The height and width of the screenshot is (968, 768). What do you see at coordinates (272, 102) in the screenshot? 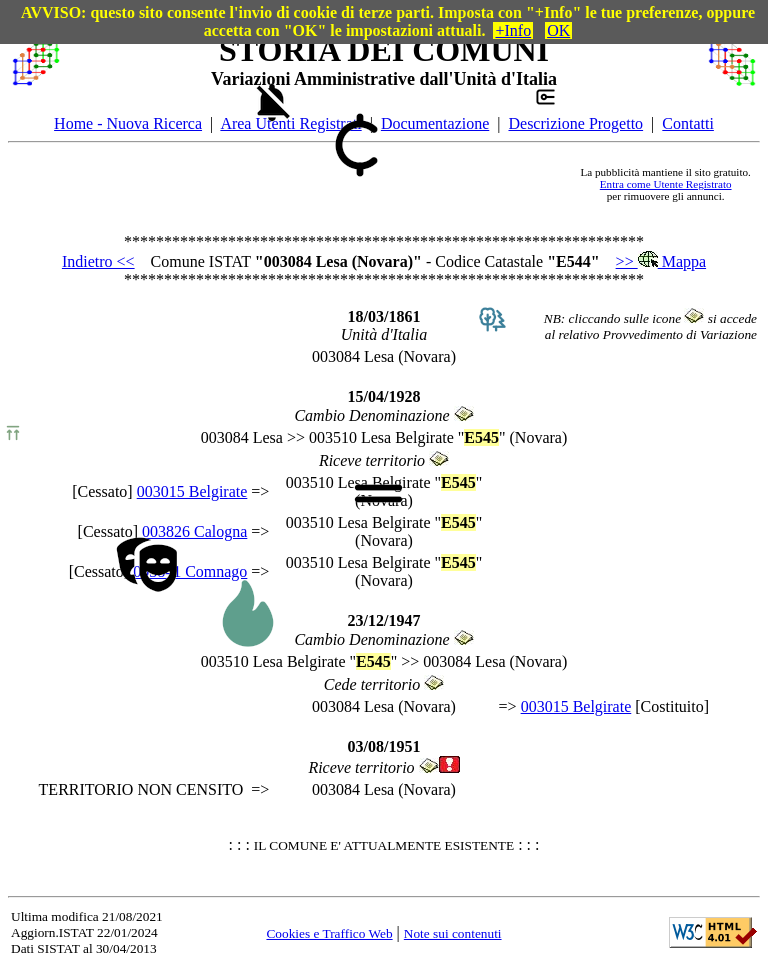
I see `mute notifications` at bounding box center [272, 102].